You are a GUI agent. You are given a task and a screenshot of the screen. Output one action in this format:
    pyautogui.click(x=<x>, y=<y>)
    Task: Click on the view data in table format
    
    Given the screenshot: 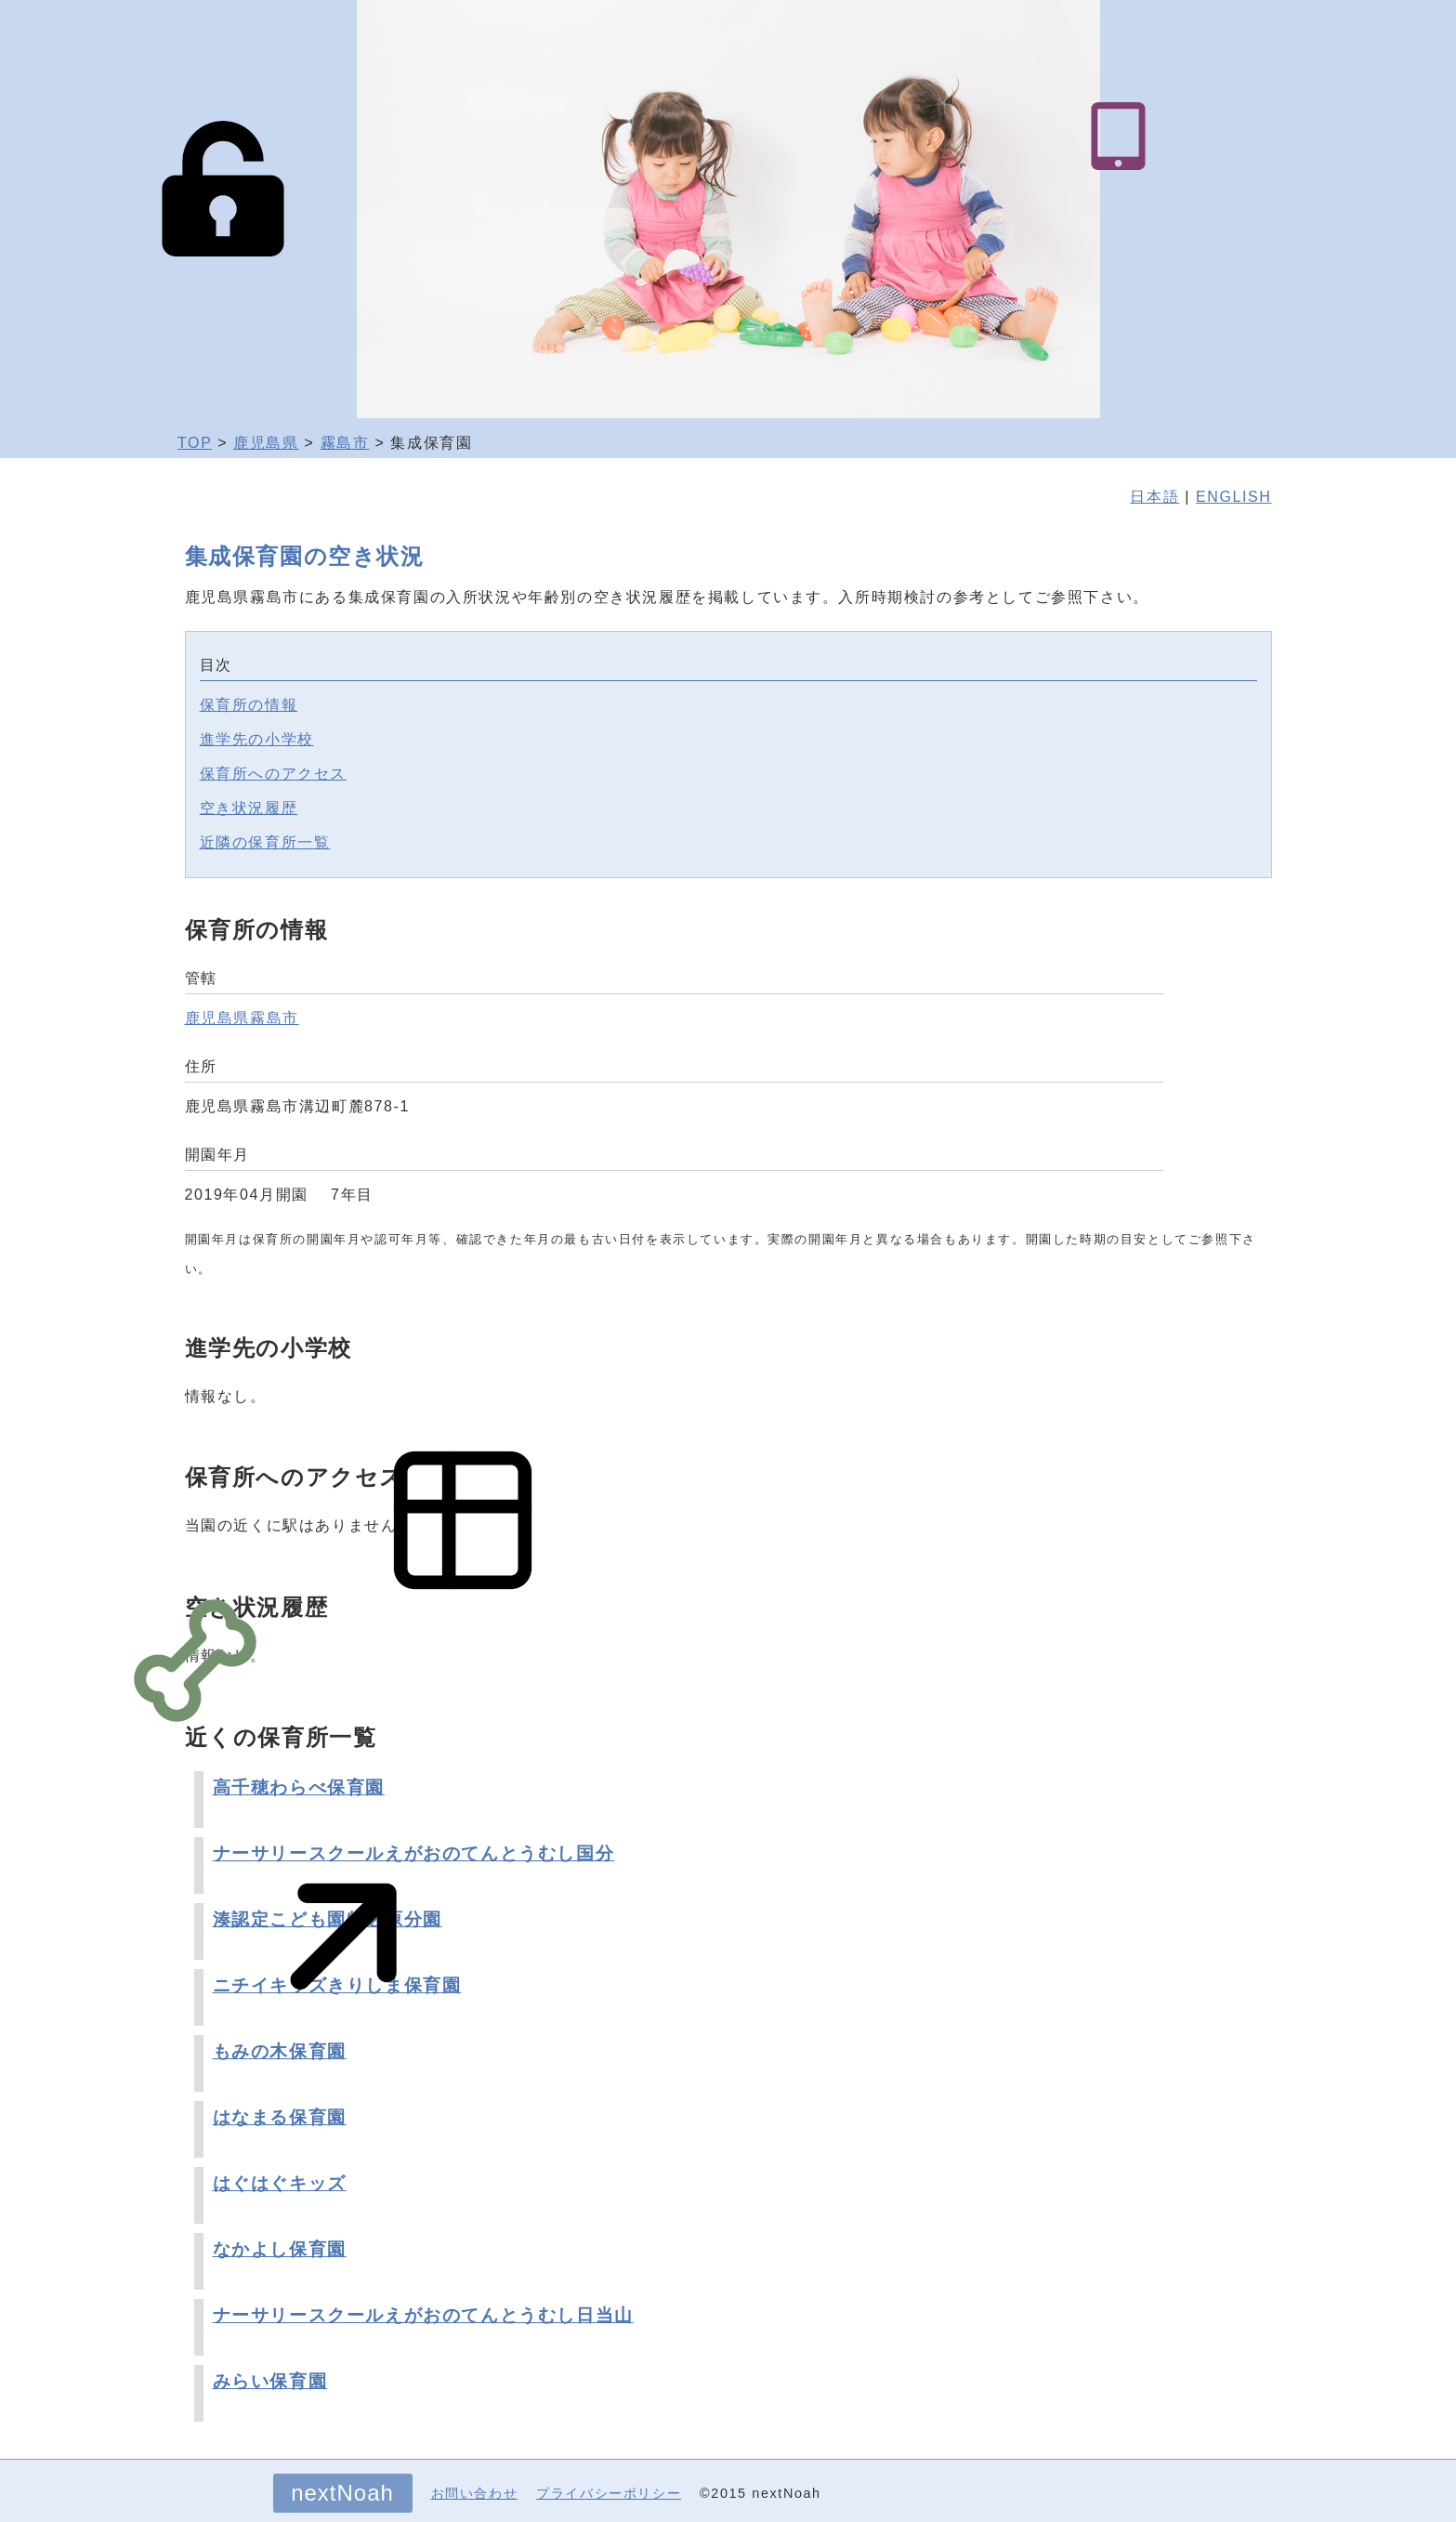 What is the action you would take?
    pyautogui.click(x=463, y=1520)
    